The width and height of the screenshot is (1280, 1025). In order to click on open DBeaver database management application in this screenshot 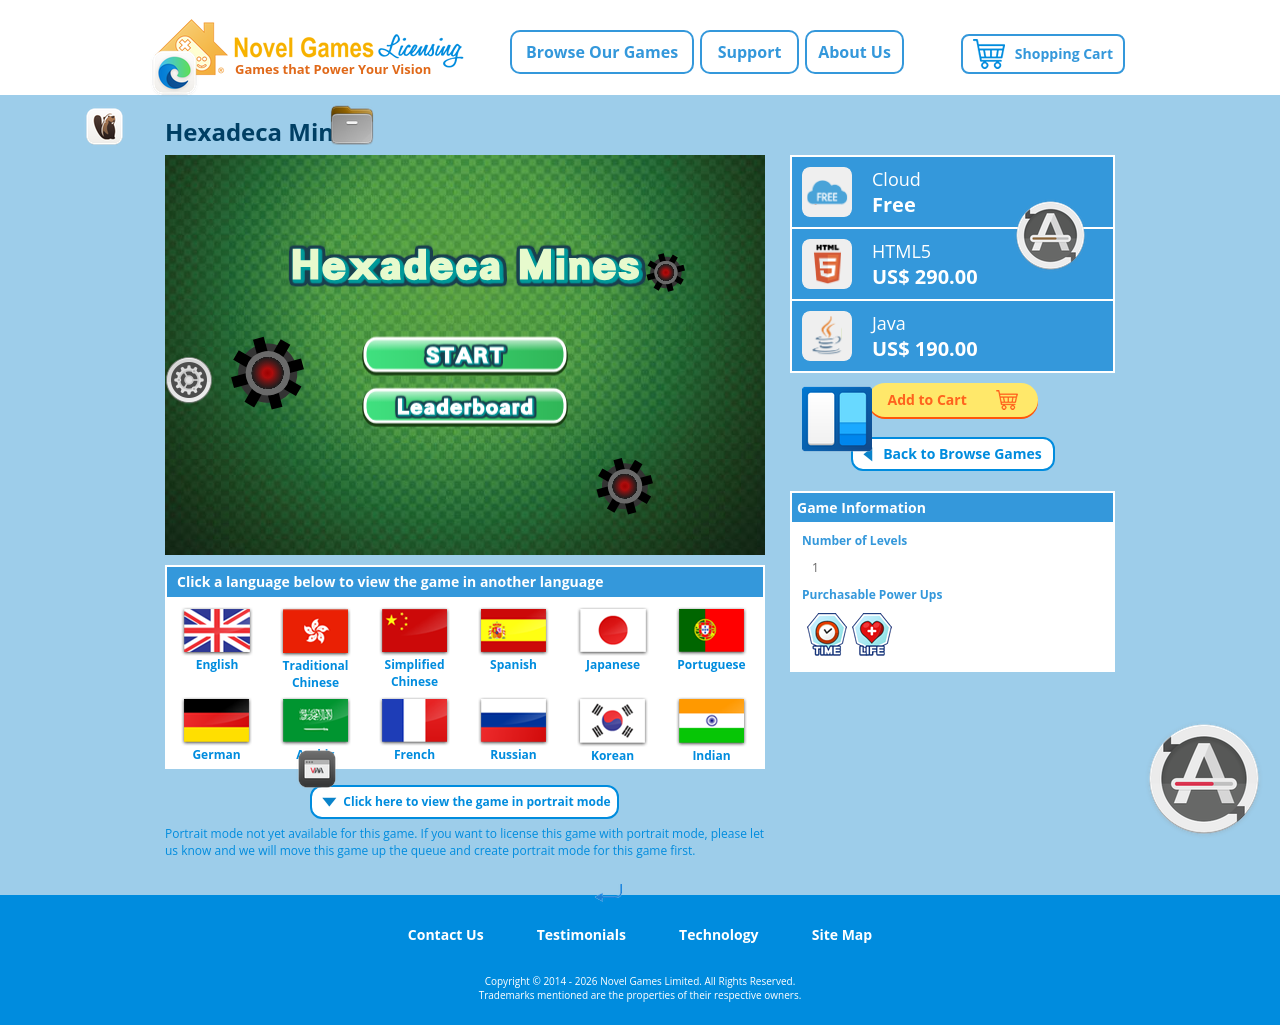, I will do `click(104, 126)`.